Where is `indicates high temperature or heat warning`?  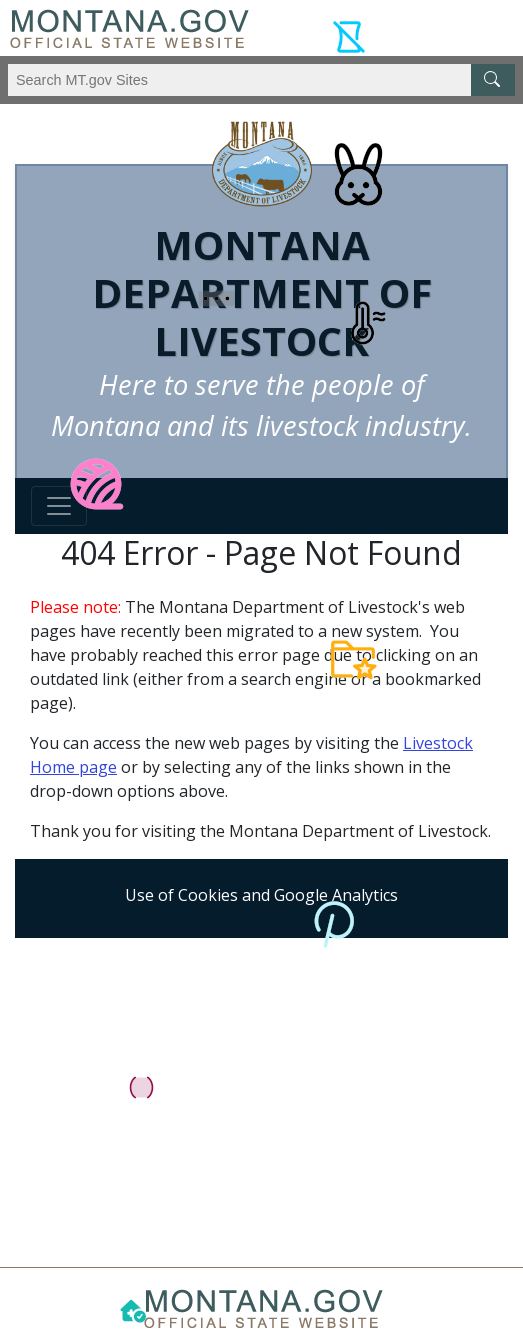
indicates high temperature or heat warning is located at coordinates (364, 323).